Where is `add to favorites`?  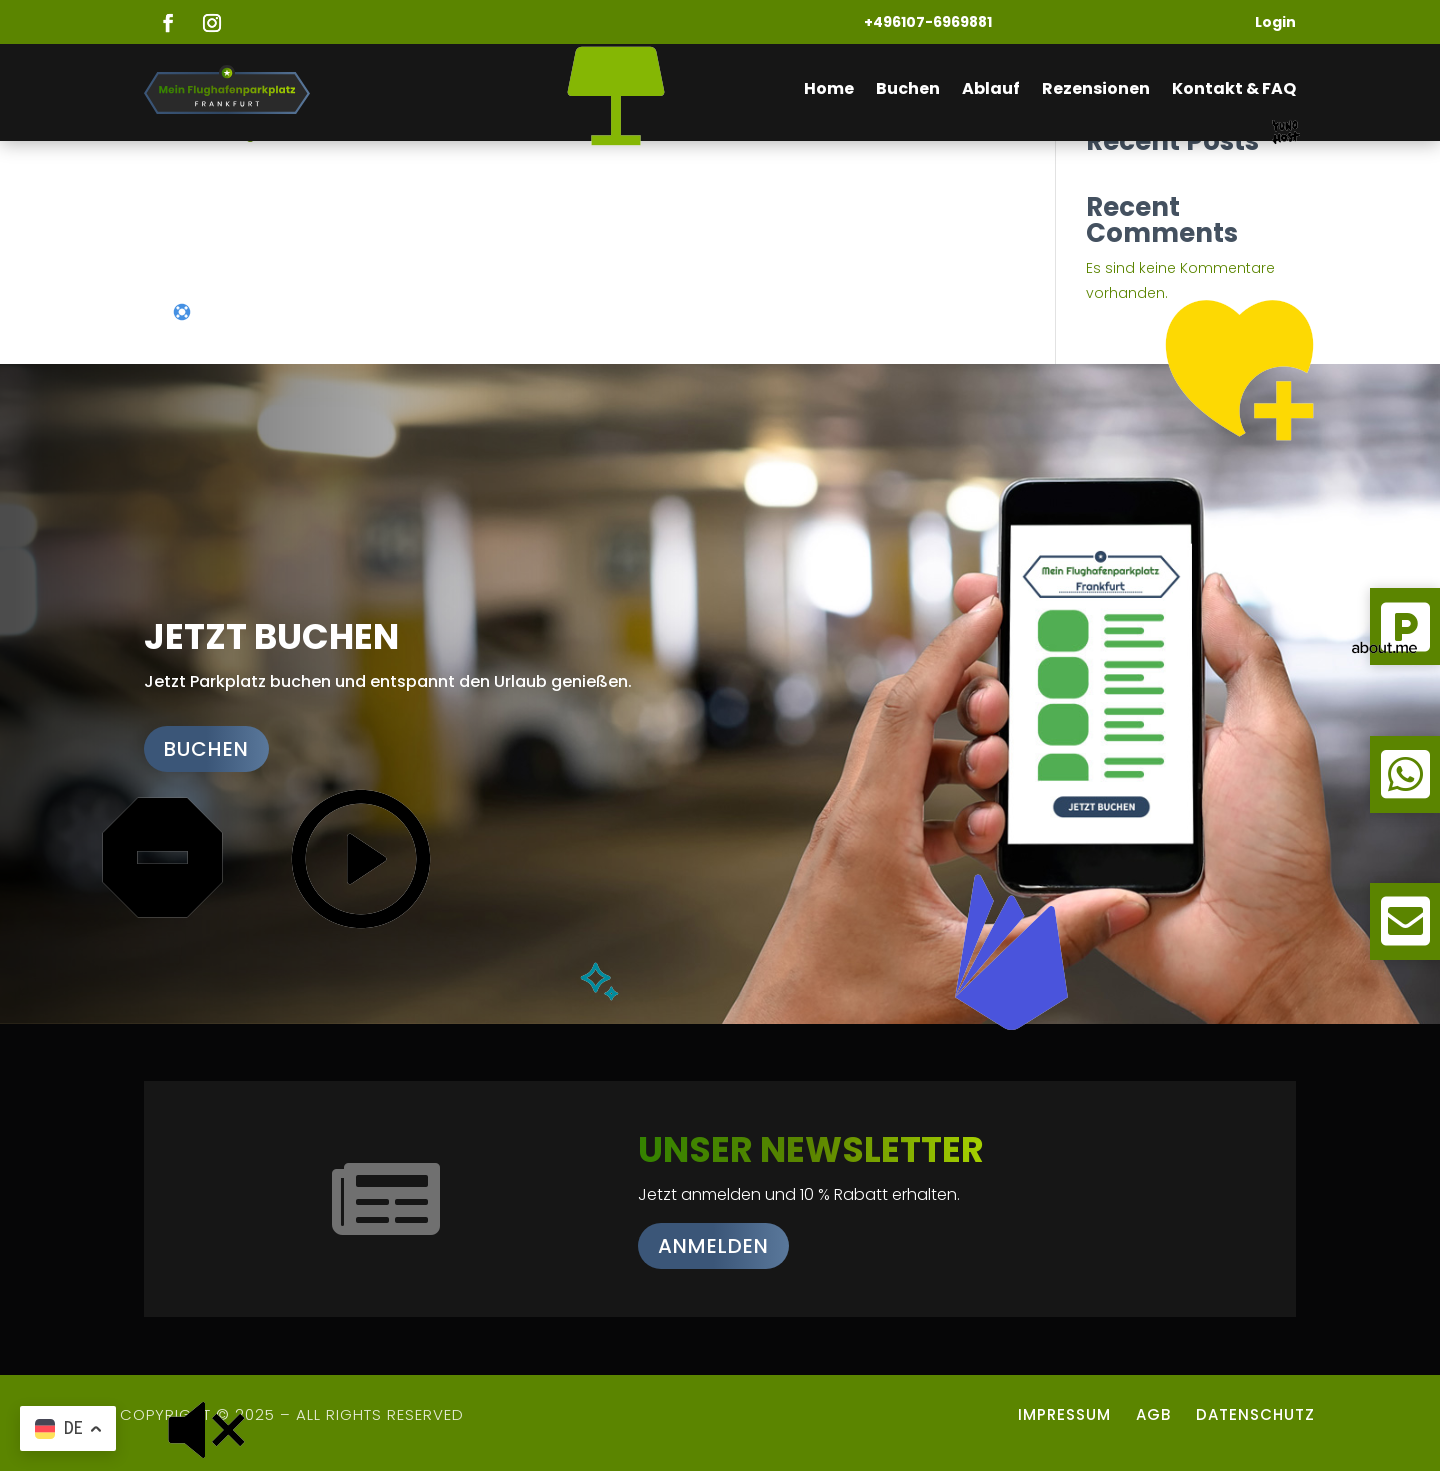 add to favorites is located at coordinates (1239, 366).